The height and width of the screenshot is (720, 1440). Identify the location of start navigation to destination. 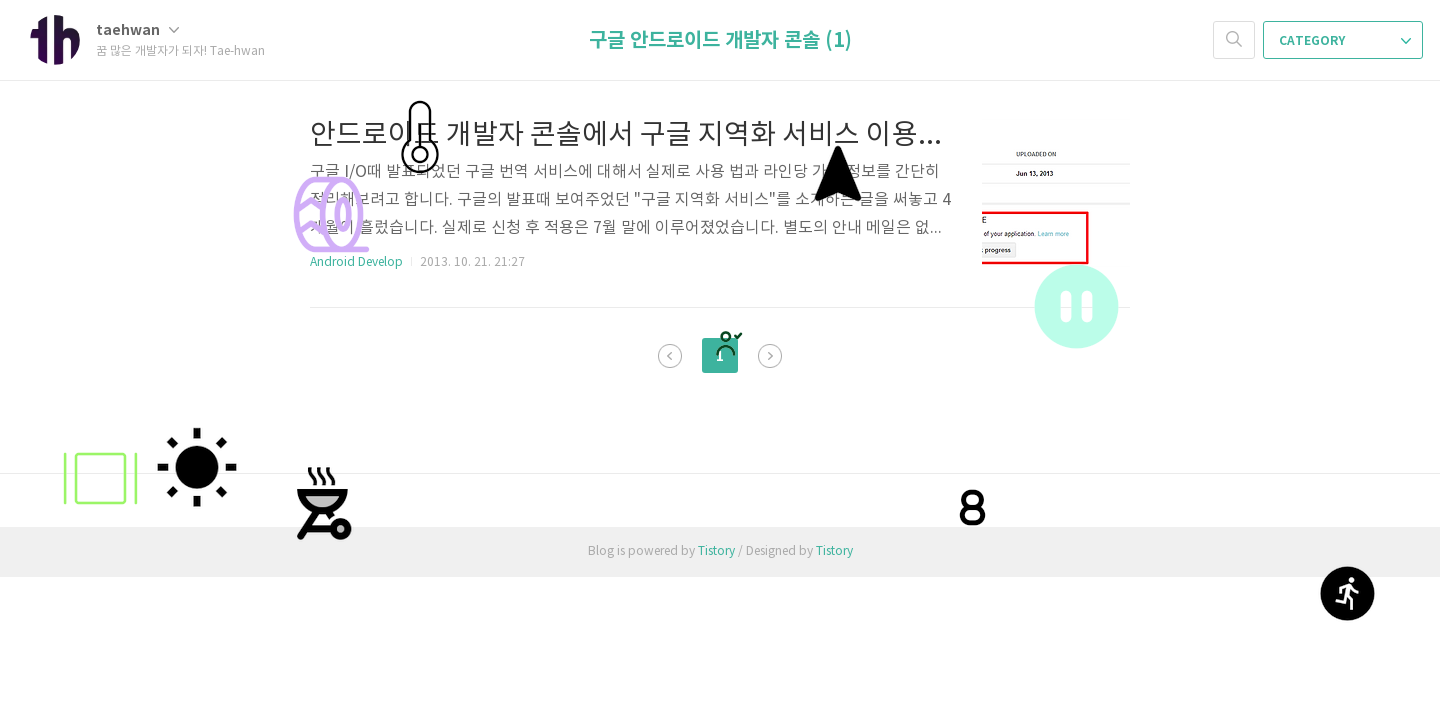
(838, 173).